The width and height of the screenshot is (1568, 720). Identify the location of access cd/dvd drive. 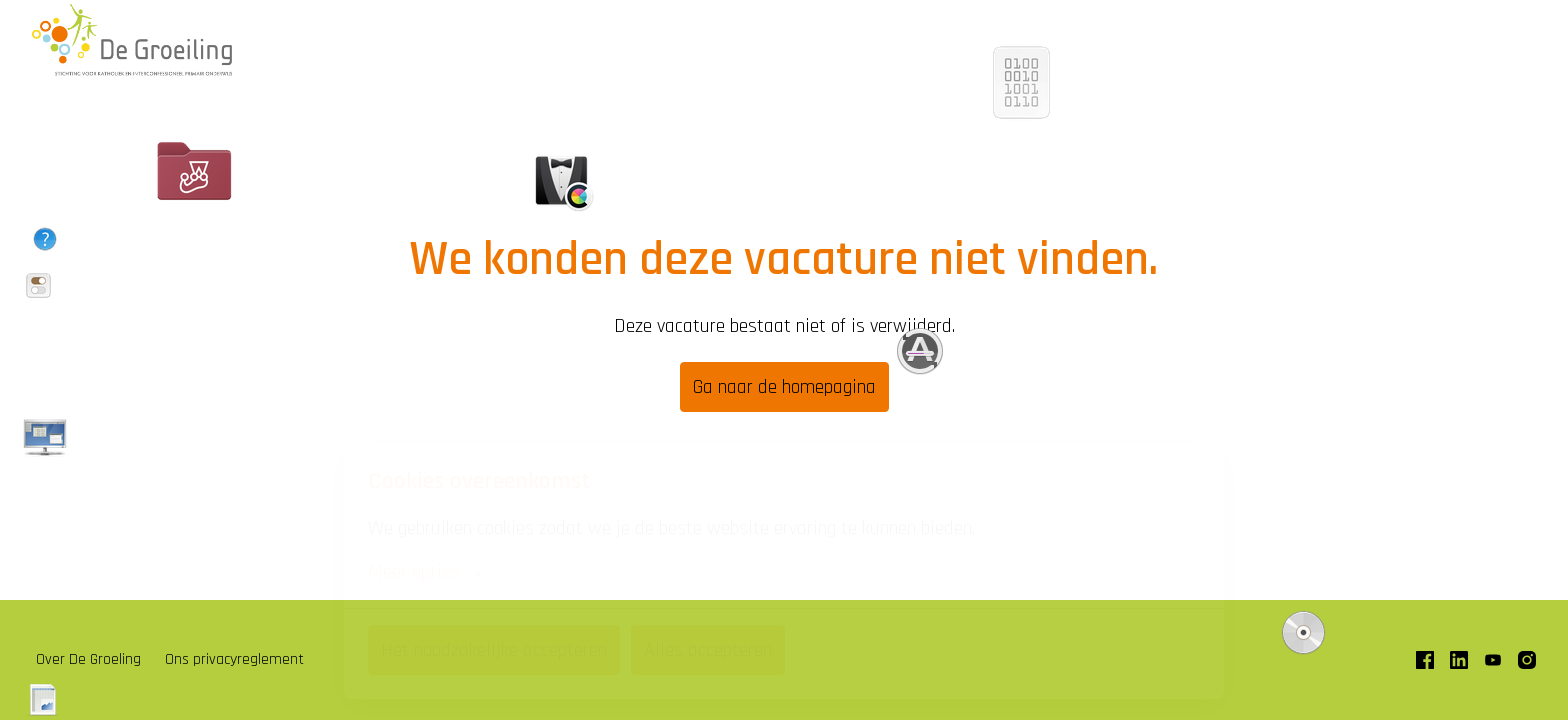
(1303, 632).